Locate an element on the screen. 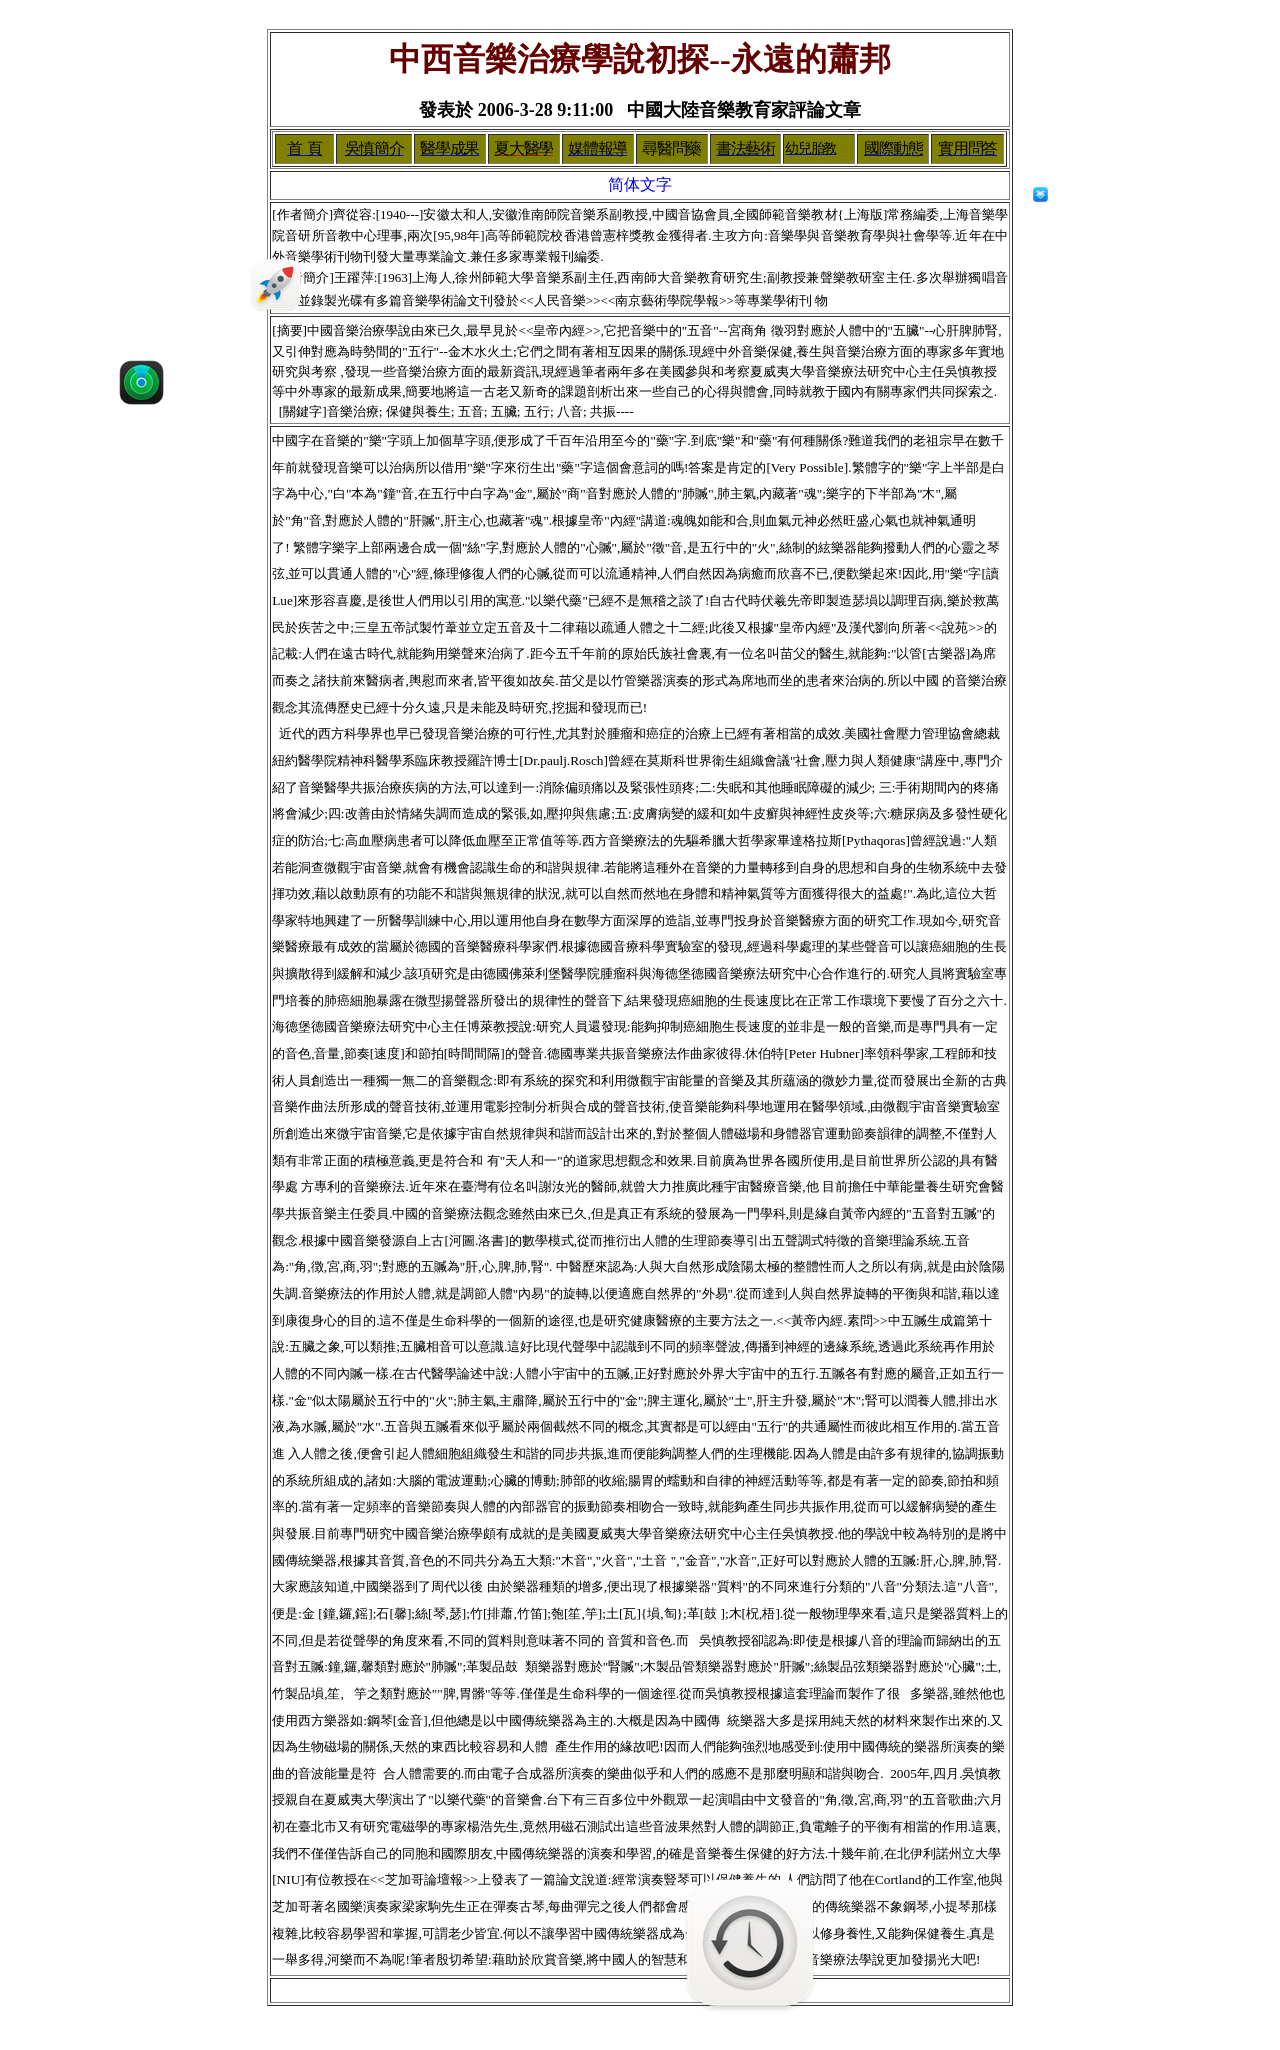 The image size is (1280, 2050). open dropbox app is located at coordinates (1040, 194).